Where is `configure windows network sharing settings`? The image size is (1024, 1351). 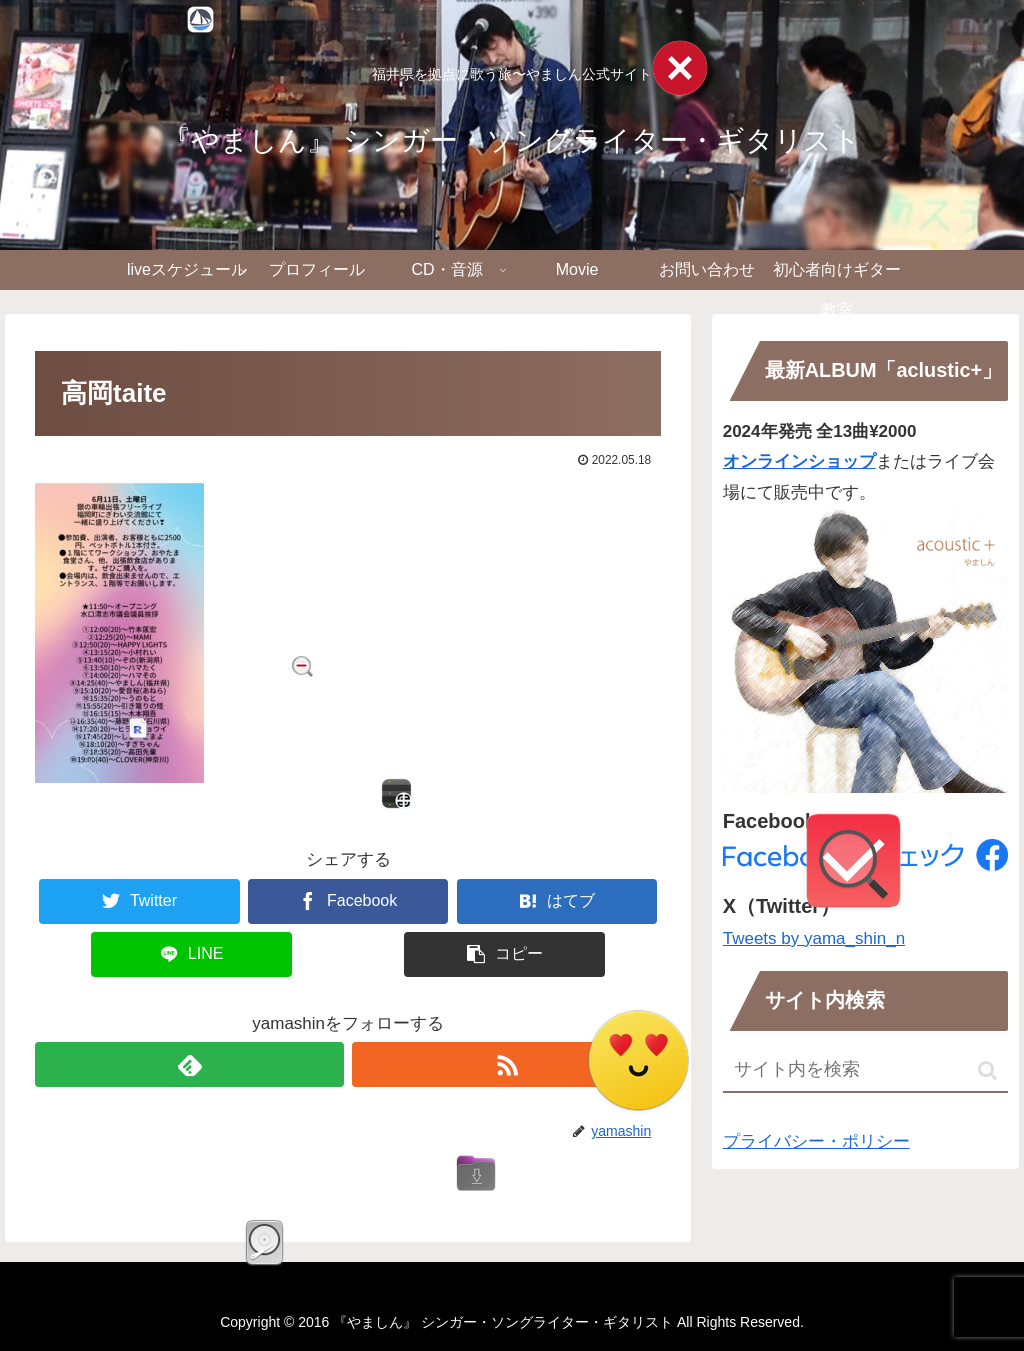 configure windows network sharing settings is located at coordinates (396, 793).